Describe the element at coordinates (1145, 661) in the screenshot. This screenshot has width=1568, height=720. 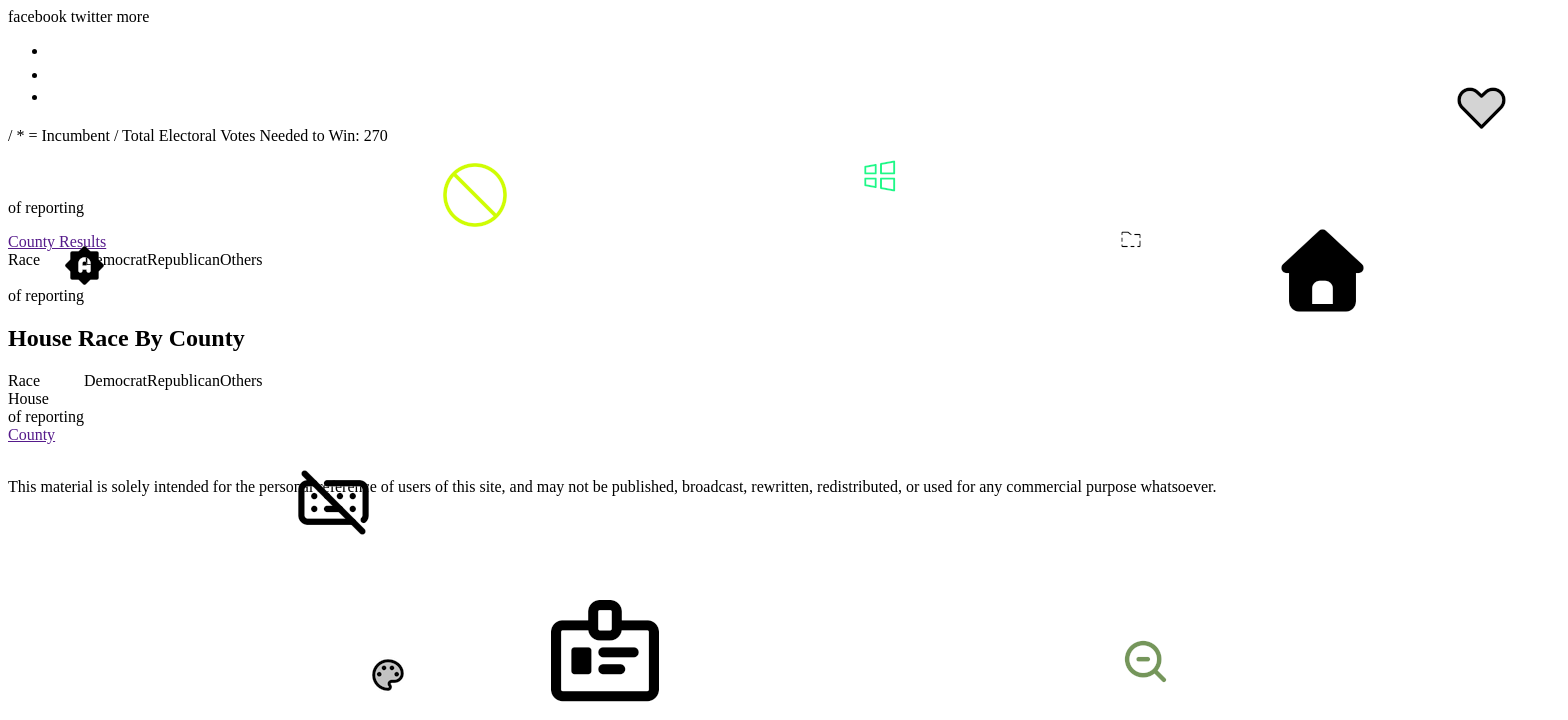
I see `zoom out of the current view` at that location.